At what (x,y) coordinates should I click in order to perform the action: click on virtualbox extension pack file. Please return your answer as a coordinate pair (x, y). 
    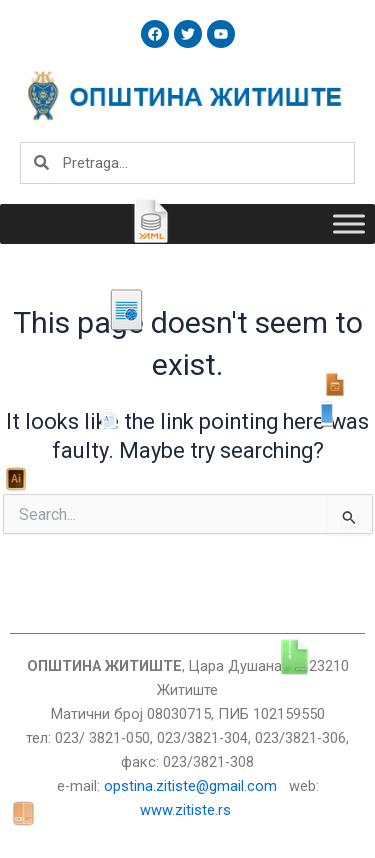
    Looking at the image, I should click on (294, 657).